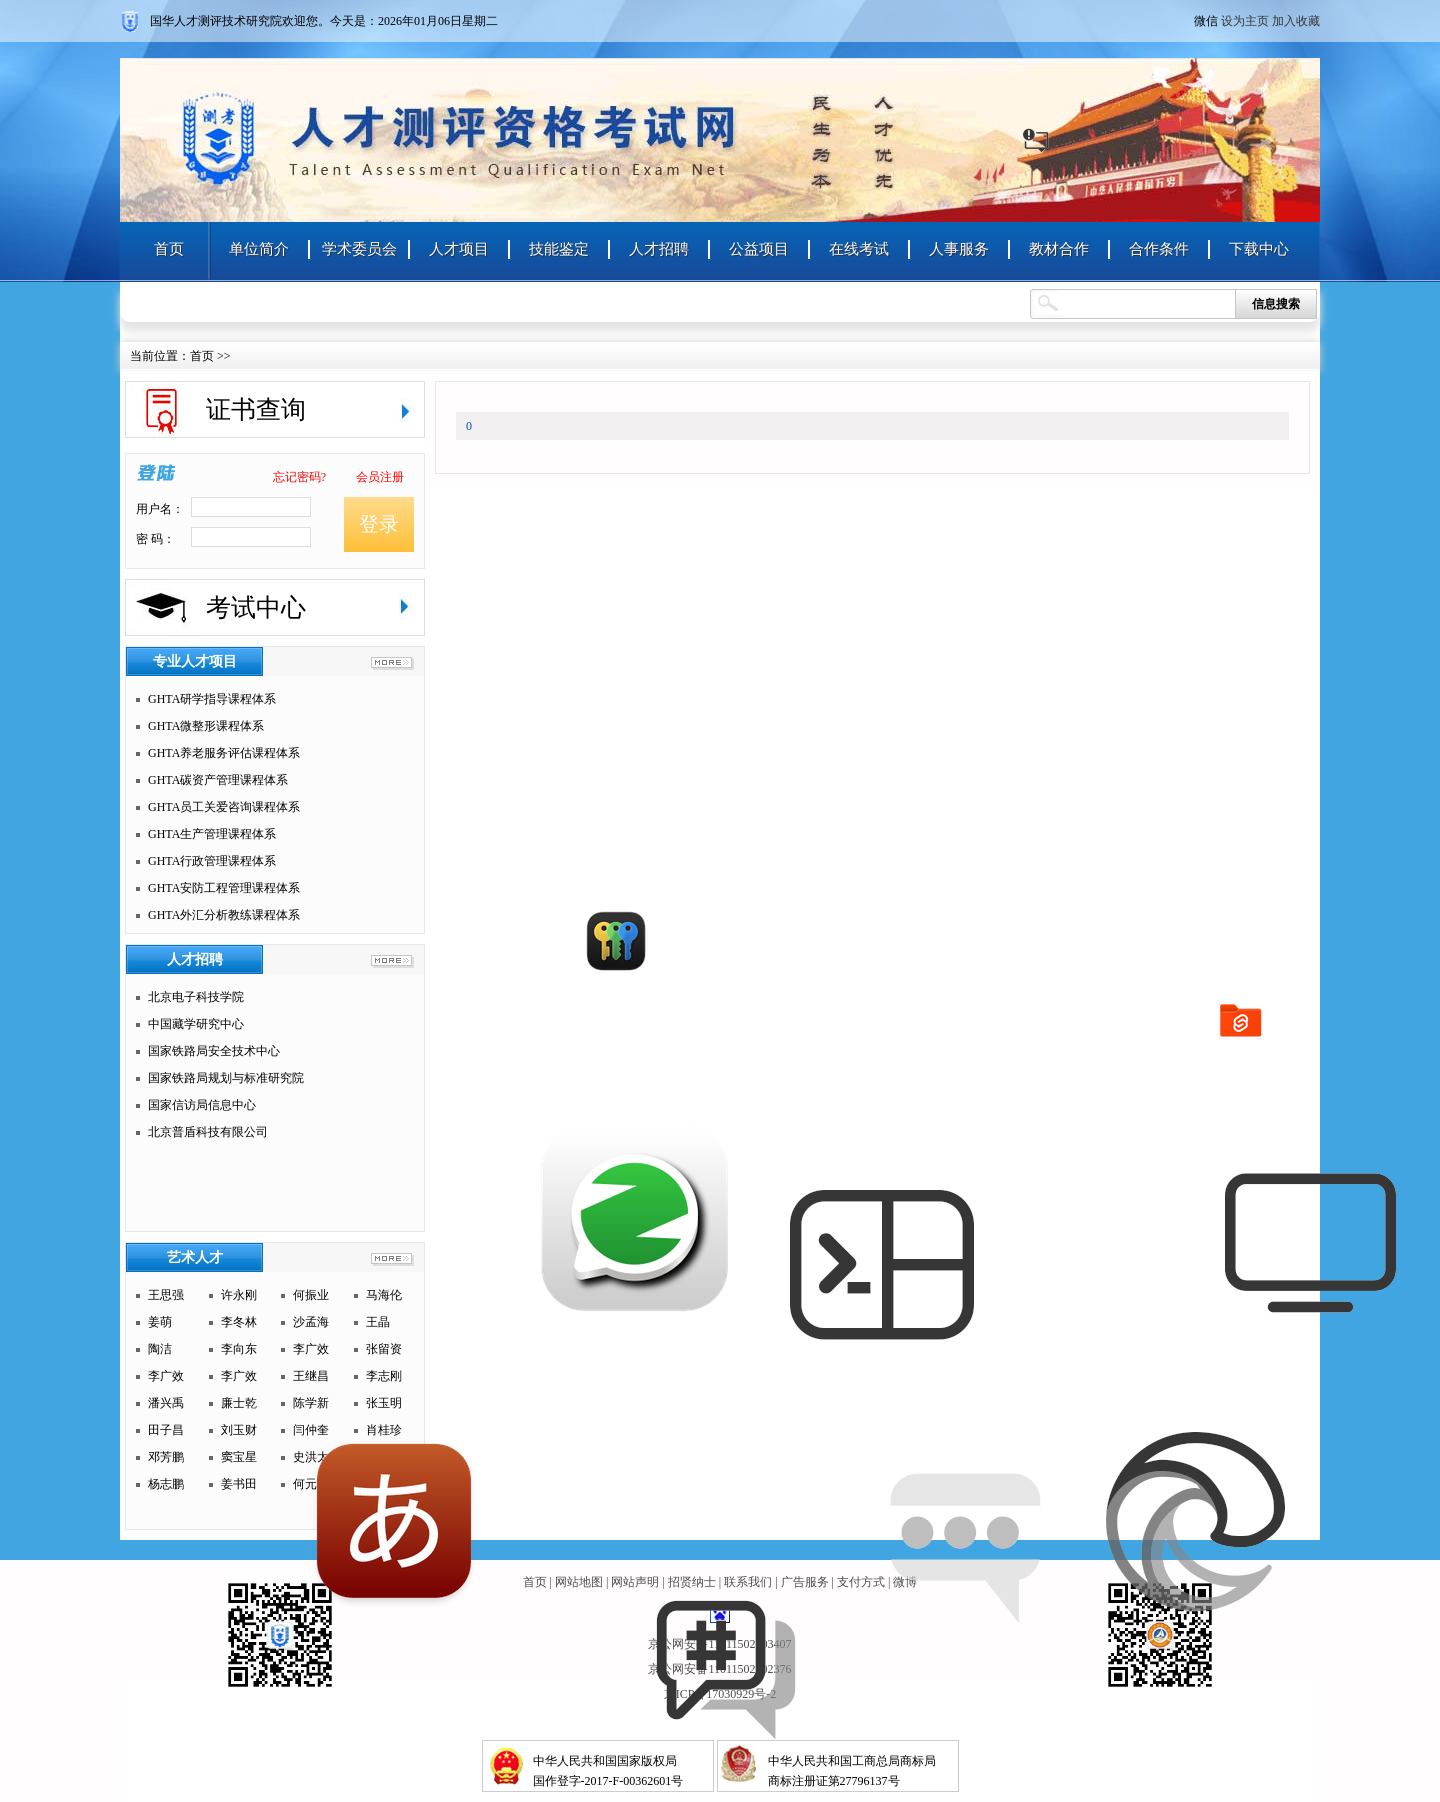 This screenshot has width=1440, height=1802. I want to click on open microsoft edge browser, so click(1195, 1521).